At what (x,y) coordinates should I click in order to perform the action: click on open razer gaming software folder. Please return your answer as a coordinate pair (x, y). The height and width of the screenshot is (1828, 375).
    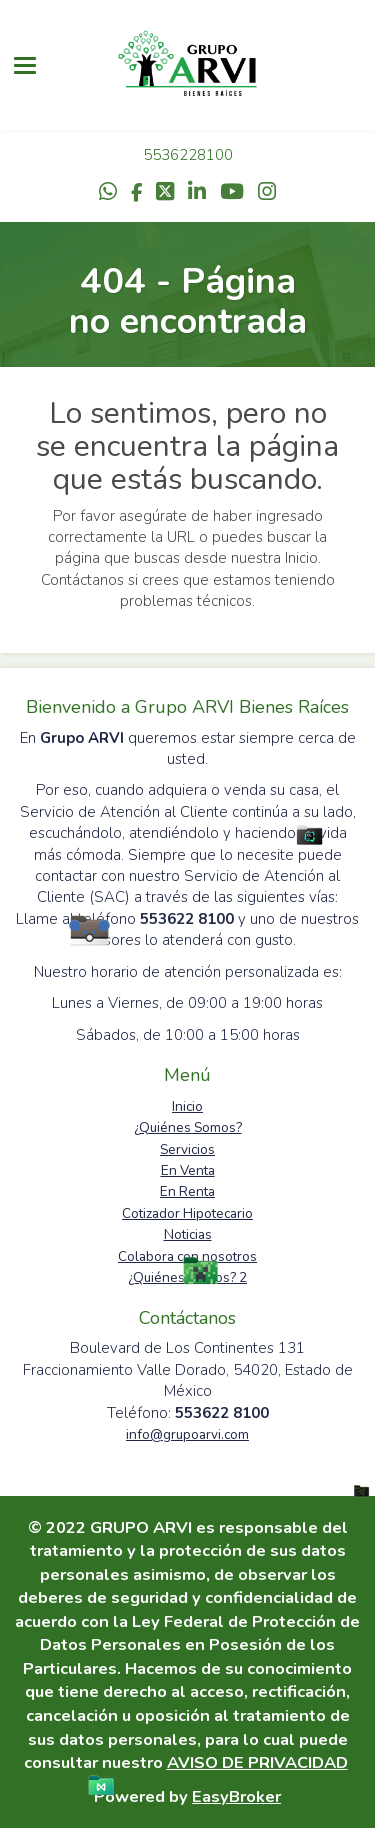
    Looking at the image, I should click on (361, 1491).